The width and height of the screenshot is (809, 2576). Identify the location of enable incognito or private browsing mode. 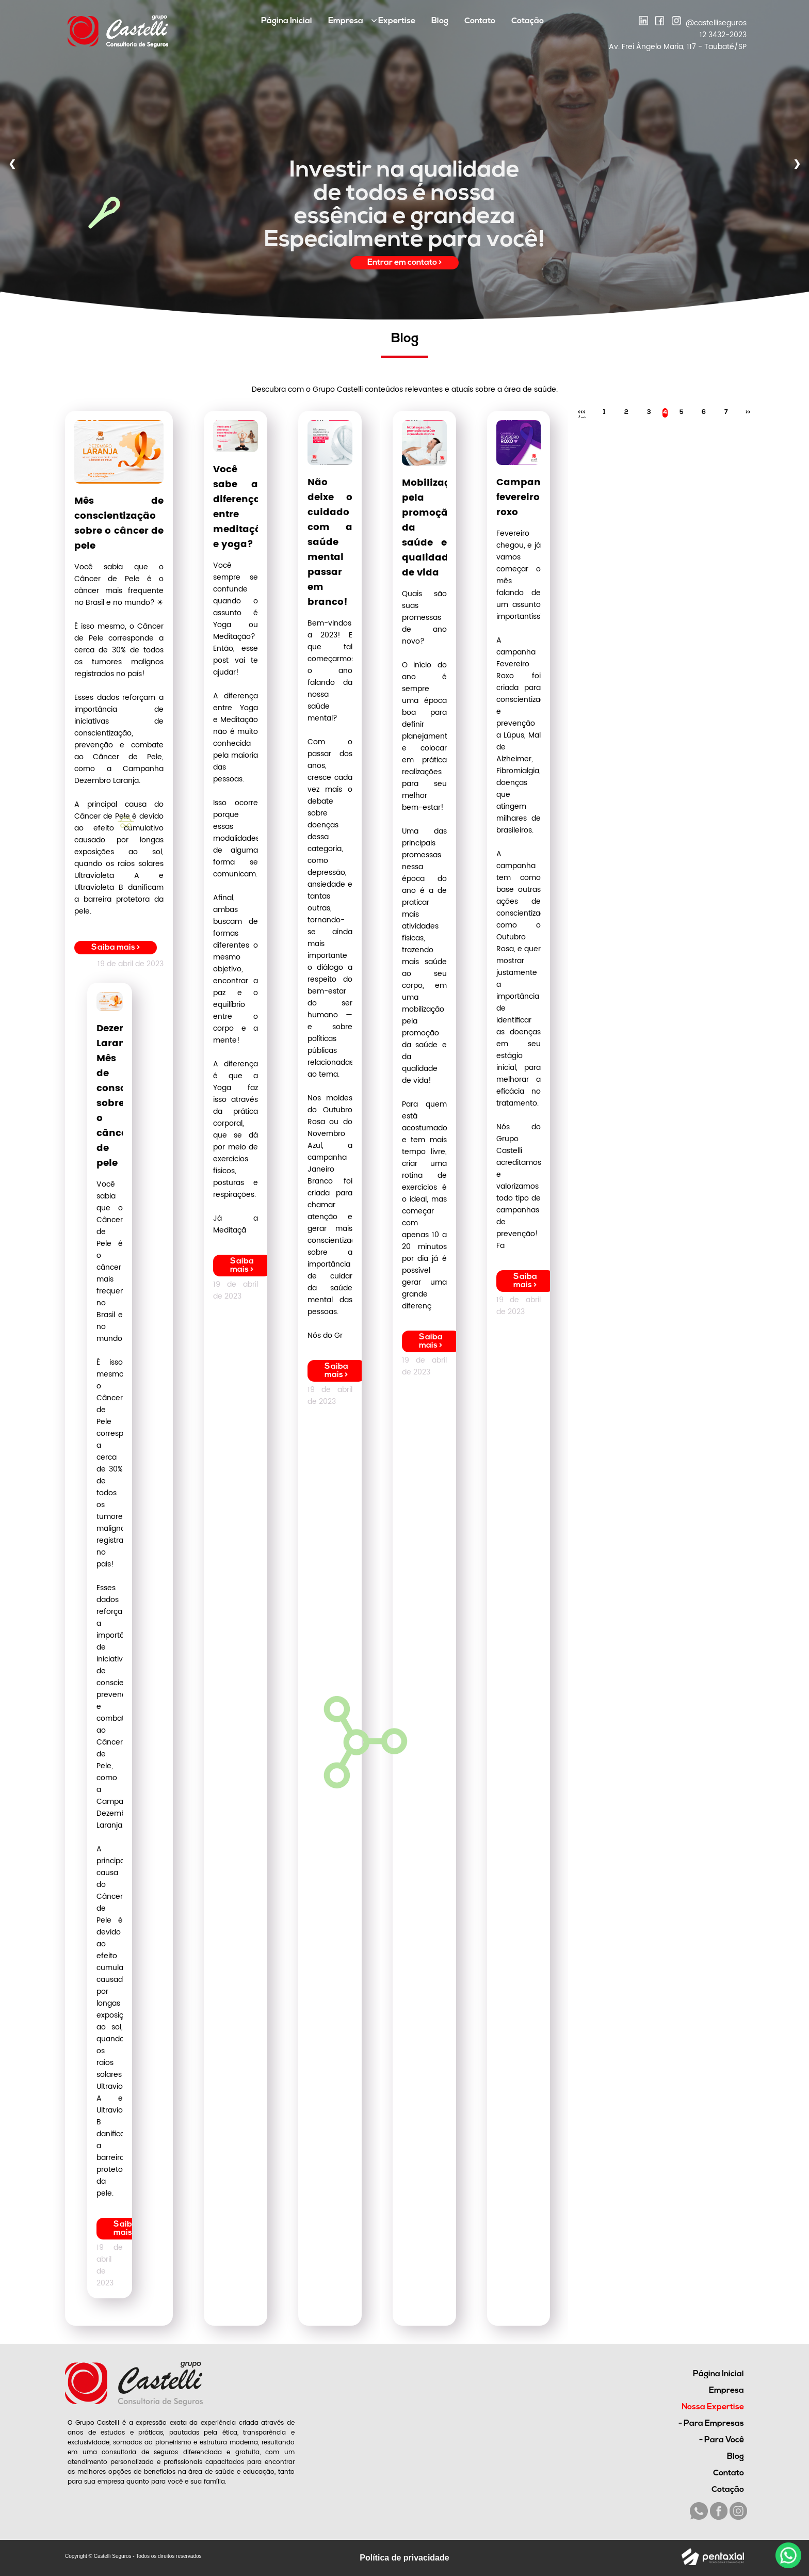
(126, 822).